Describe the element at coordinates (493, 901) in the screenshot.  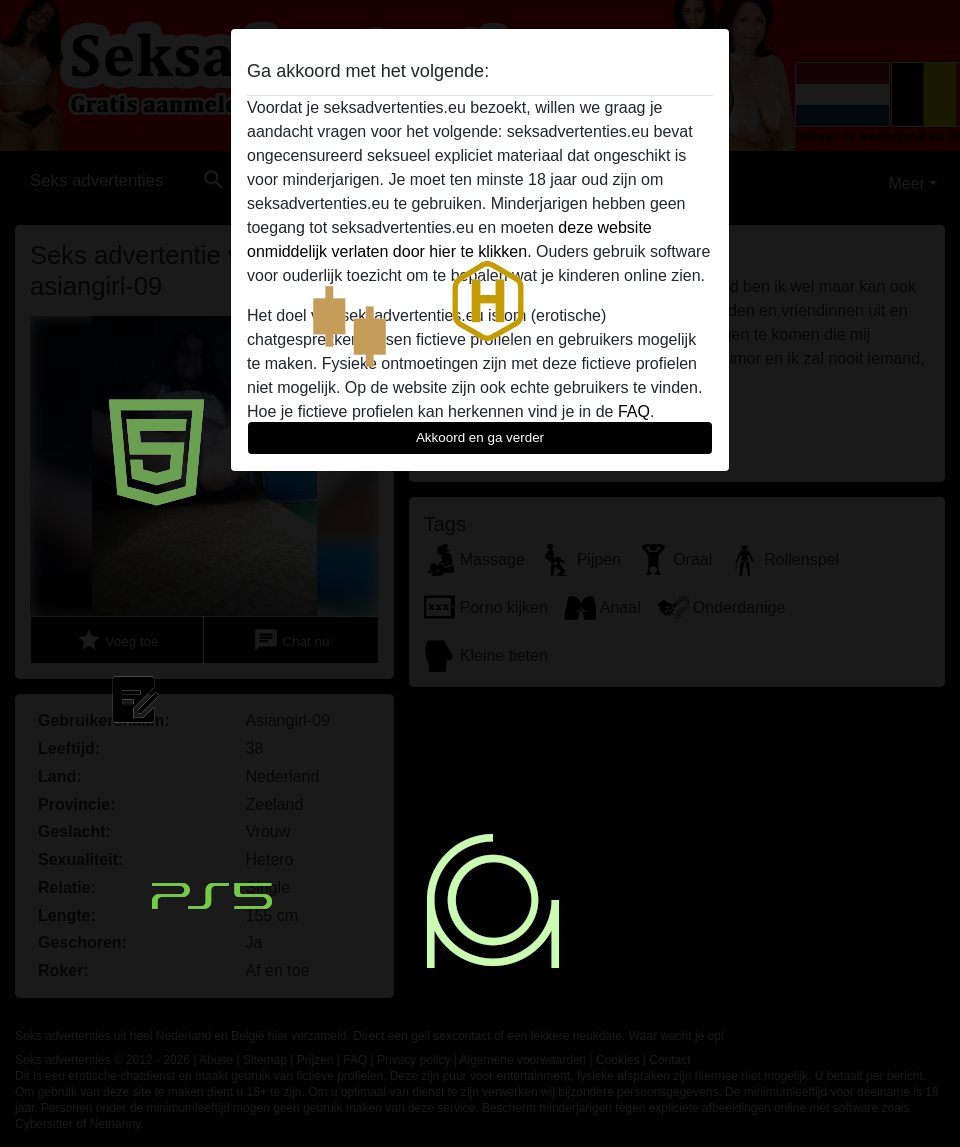
I see `mastercomfig logo - a Team Fortress 2 performance optimization tool` at that location.